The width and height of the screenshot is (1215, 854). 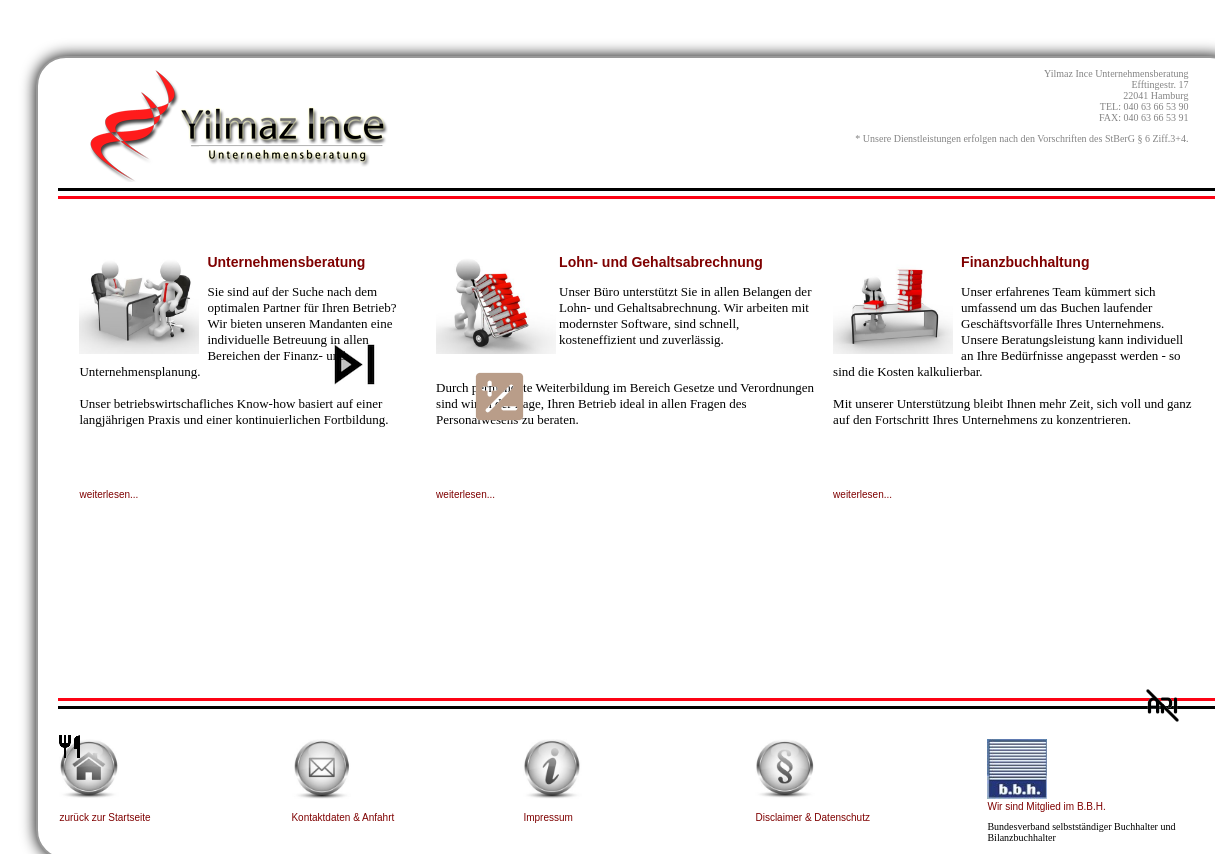 I want to click on api connection disabled or unavailable, so click(x=1162, y=705).